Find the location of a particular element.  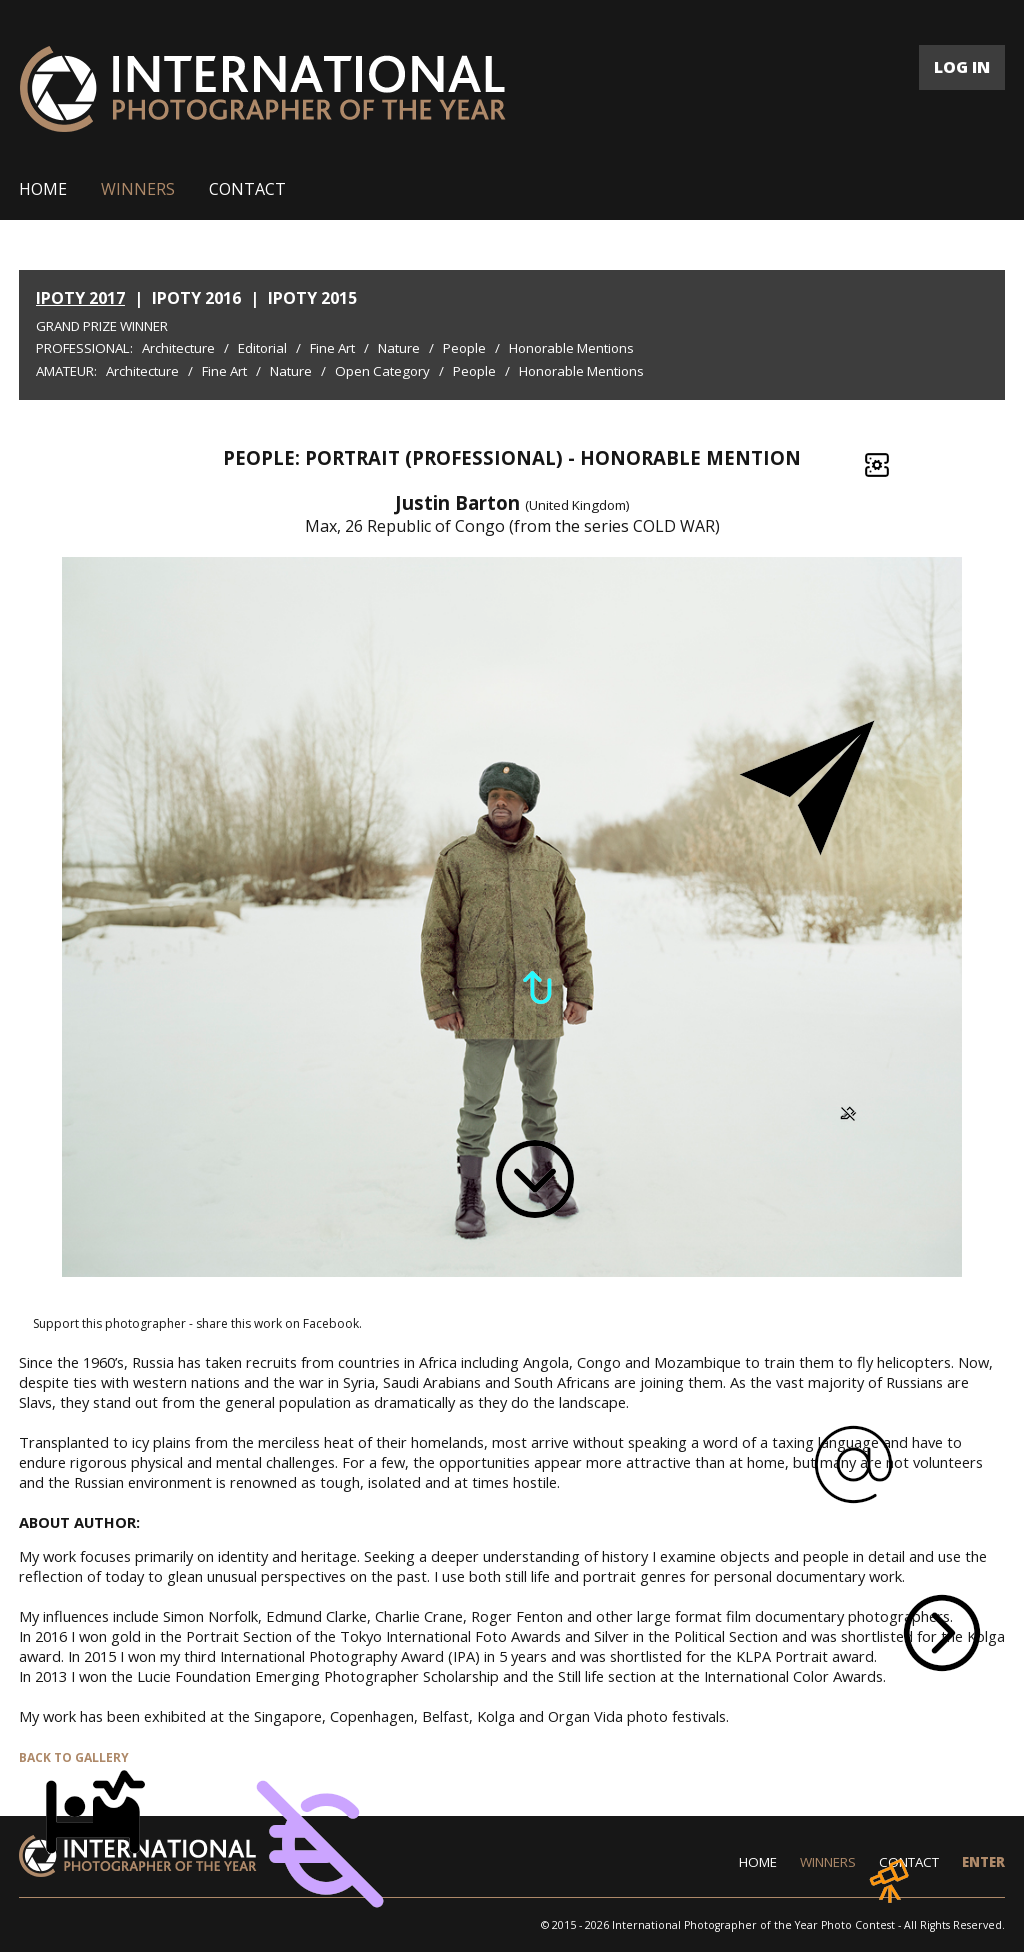

explore or discover new content is located at coordinates (890, 1881).